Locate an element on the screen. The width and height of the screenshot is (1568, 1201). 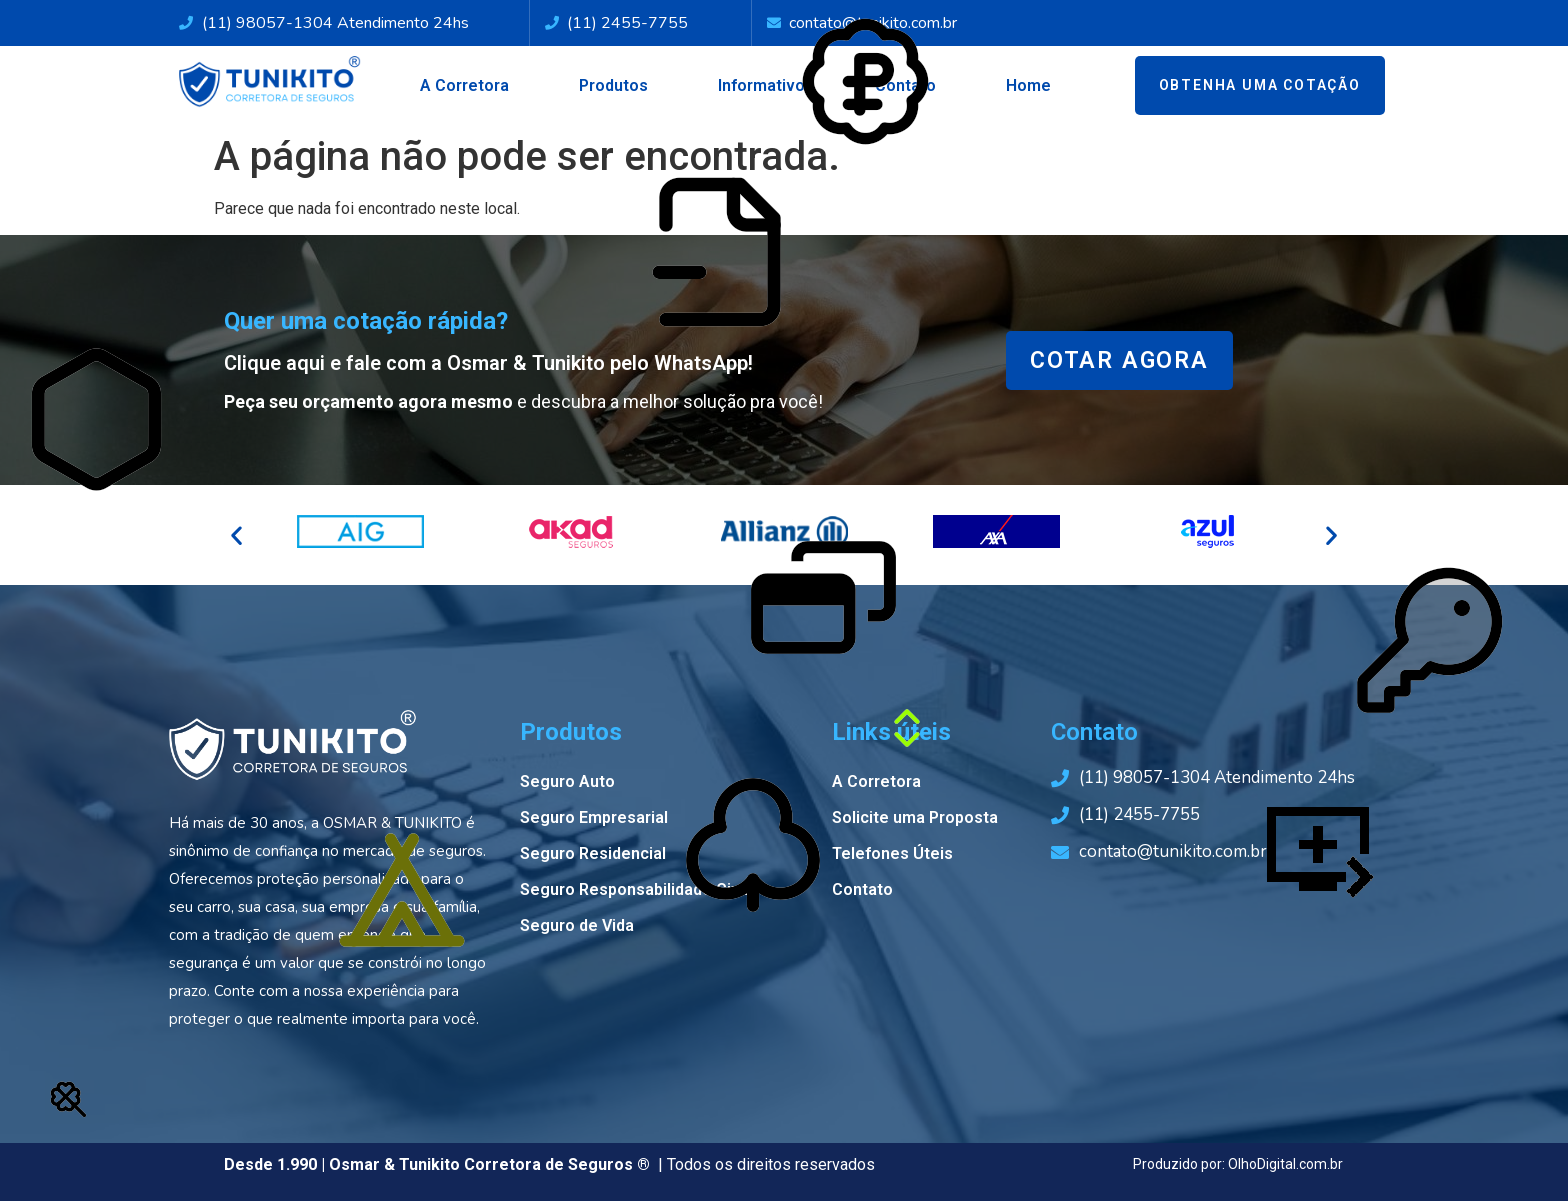
remove content from a file is located at coordinates (720, 252).